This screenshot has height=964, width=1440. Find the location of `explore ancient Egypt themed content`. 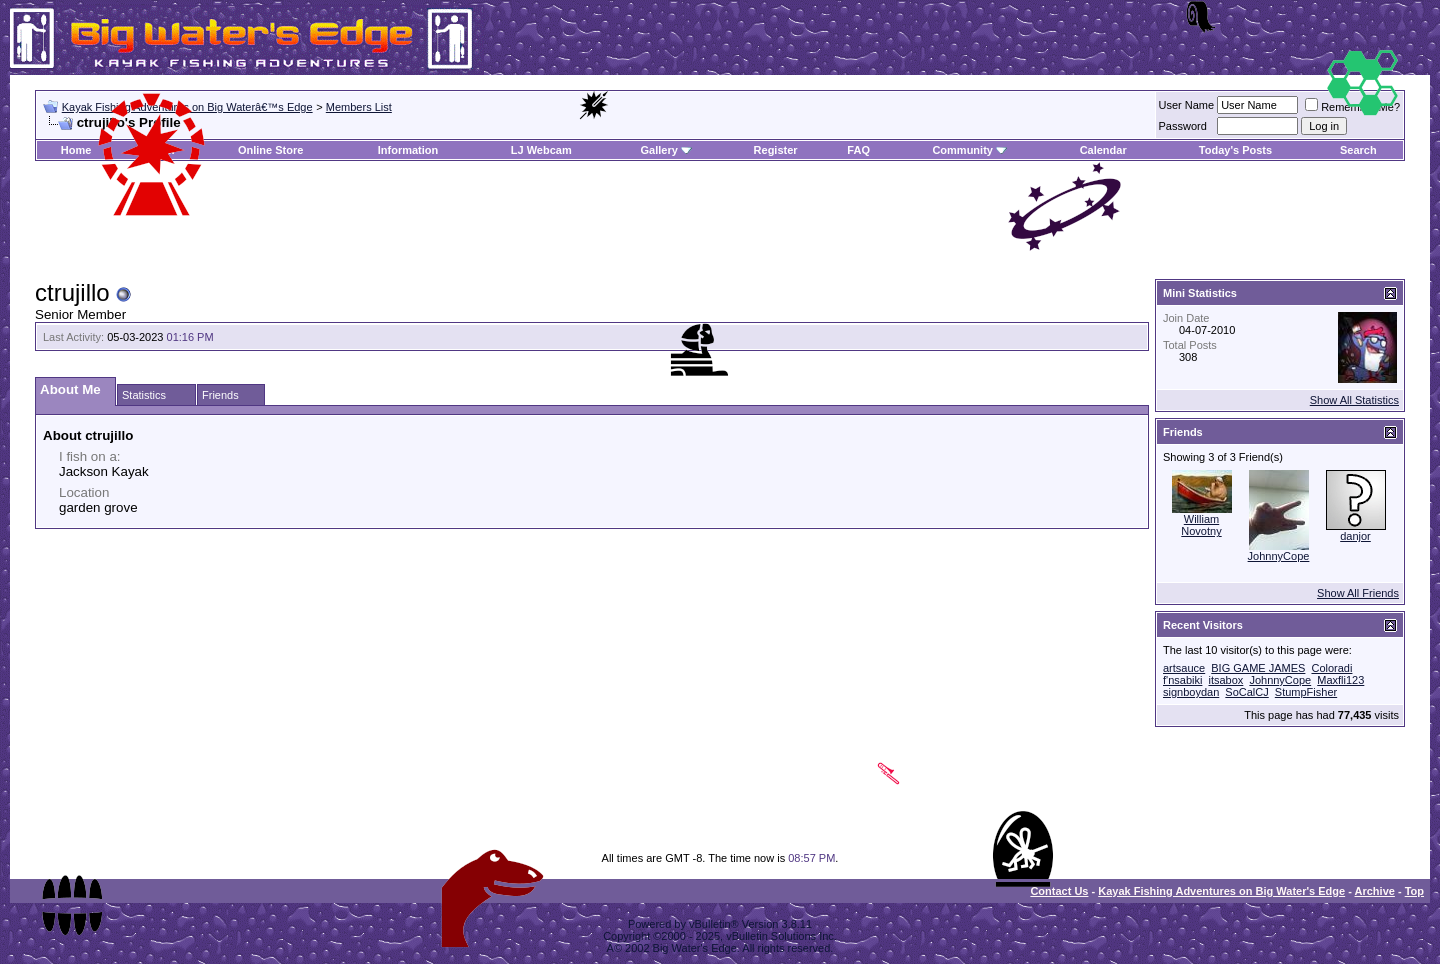

explore ancient Egypt themed content is located at coordinates (699, 347).